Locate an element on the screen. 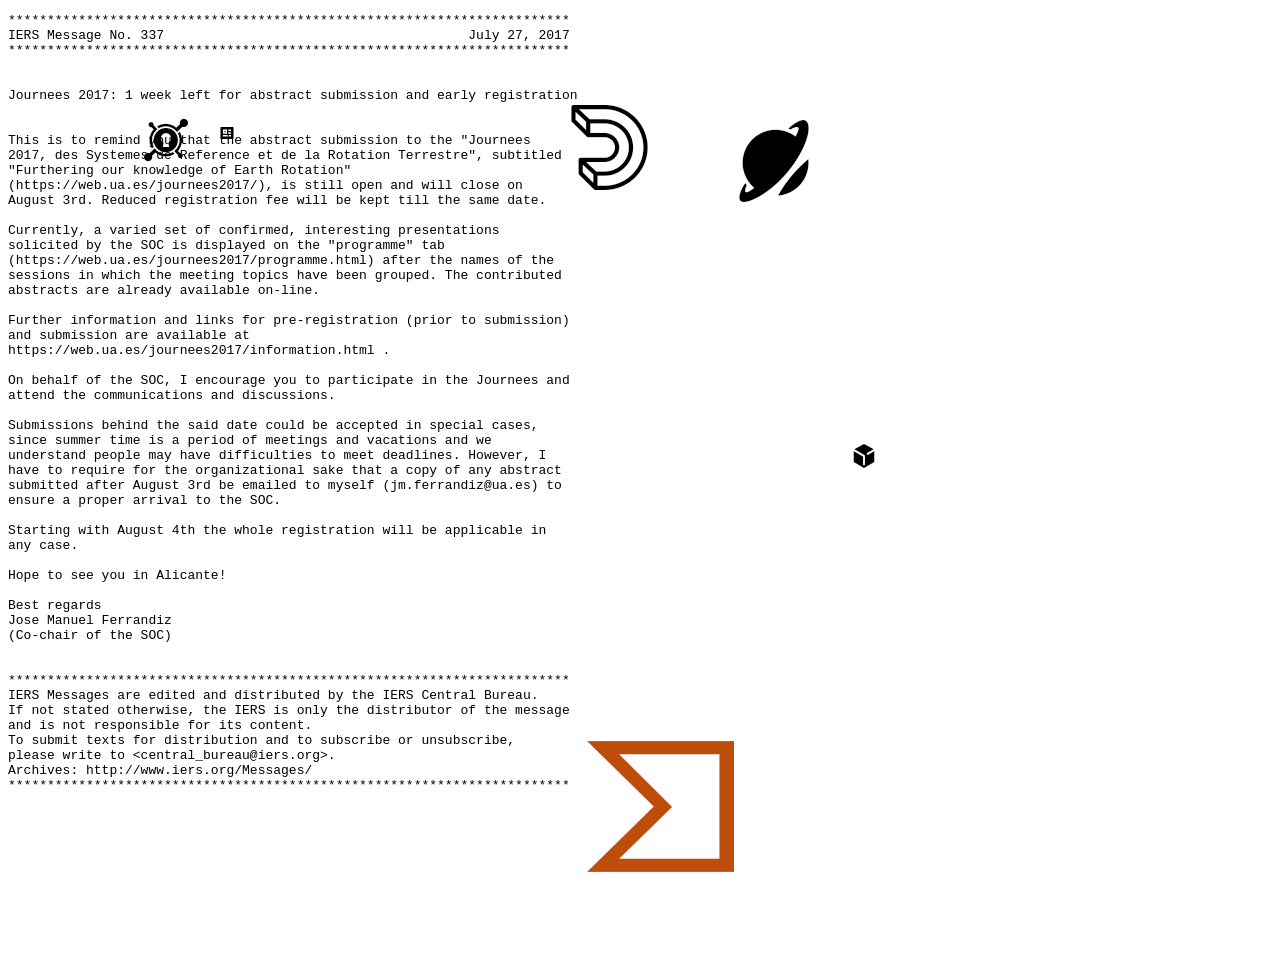 This screenshot has height=980, width=1280. open the Dailymotion app is located at coordinates (609, 147).